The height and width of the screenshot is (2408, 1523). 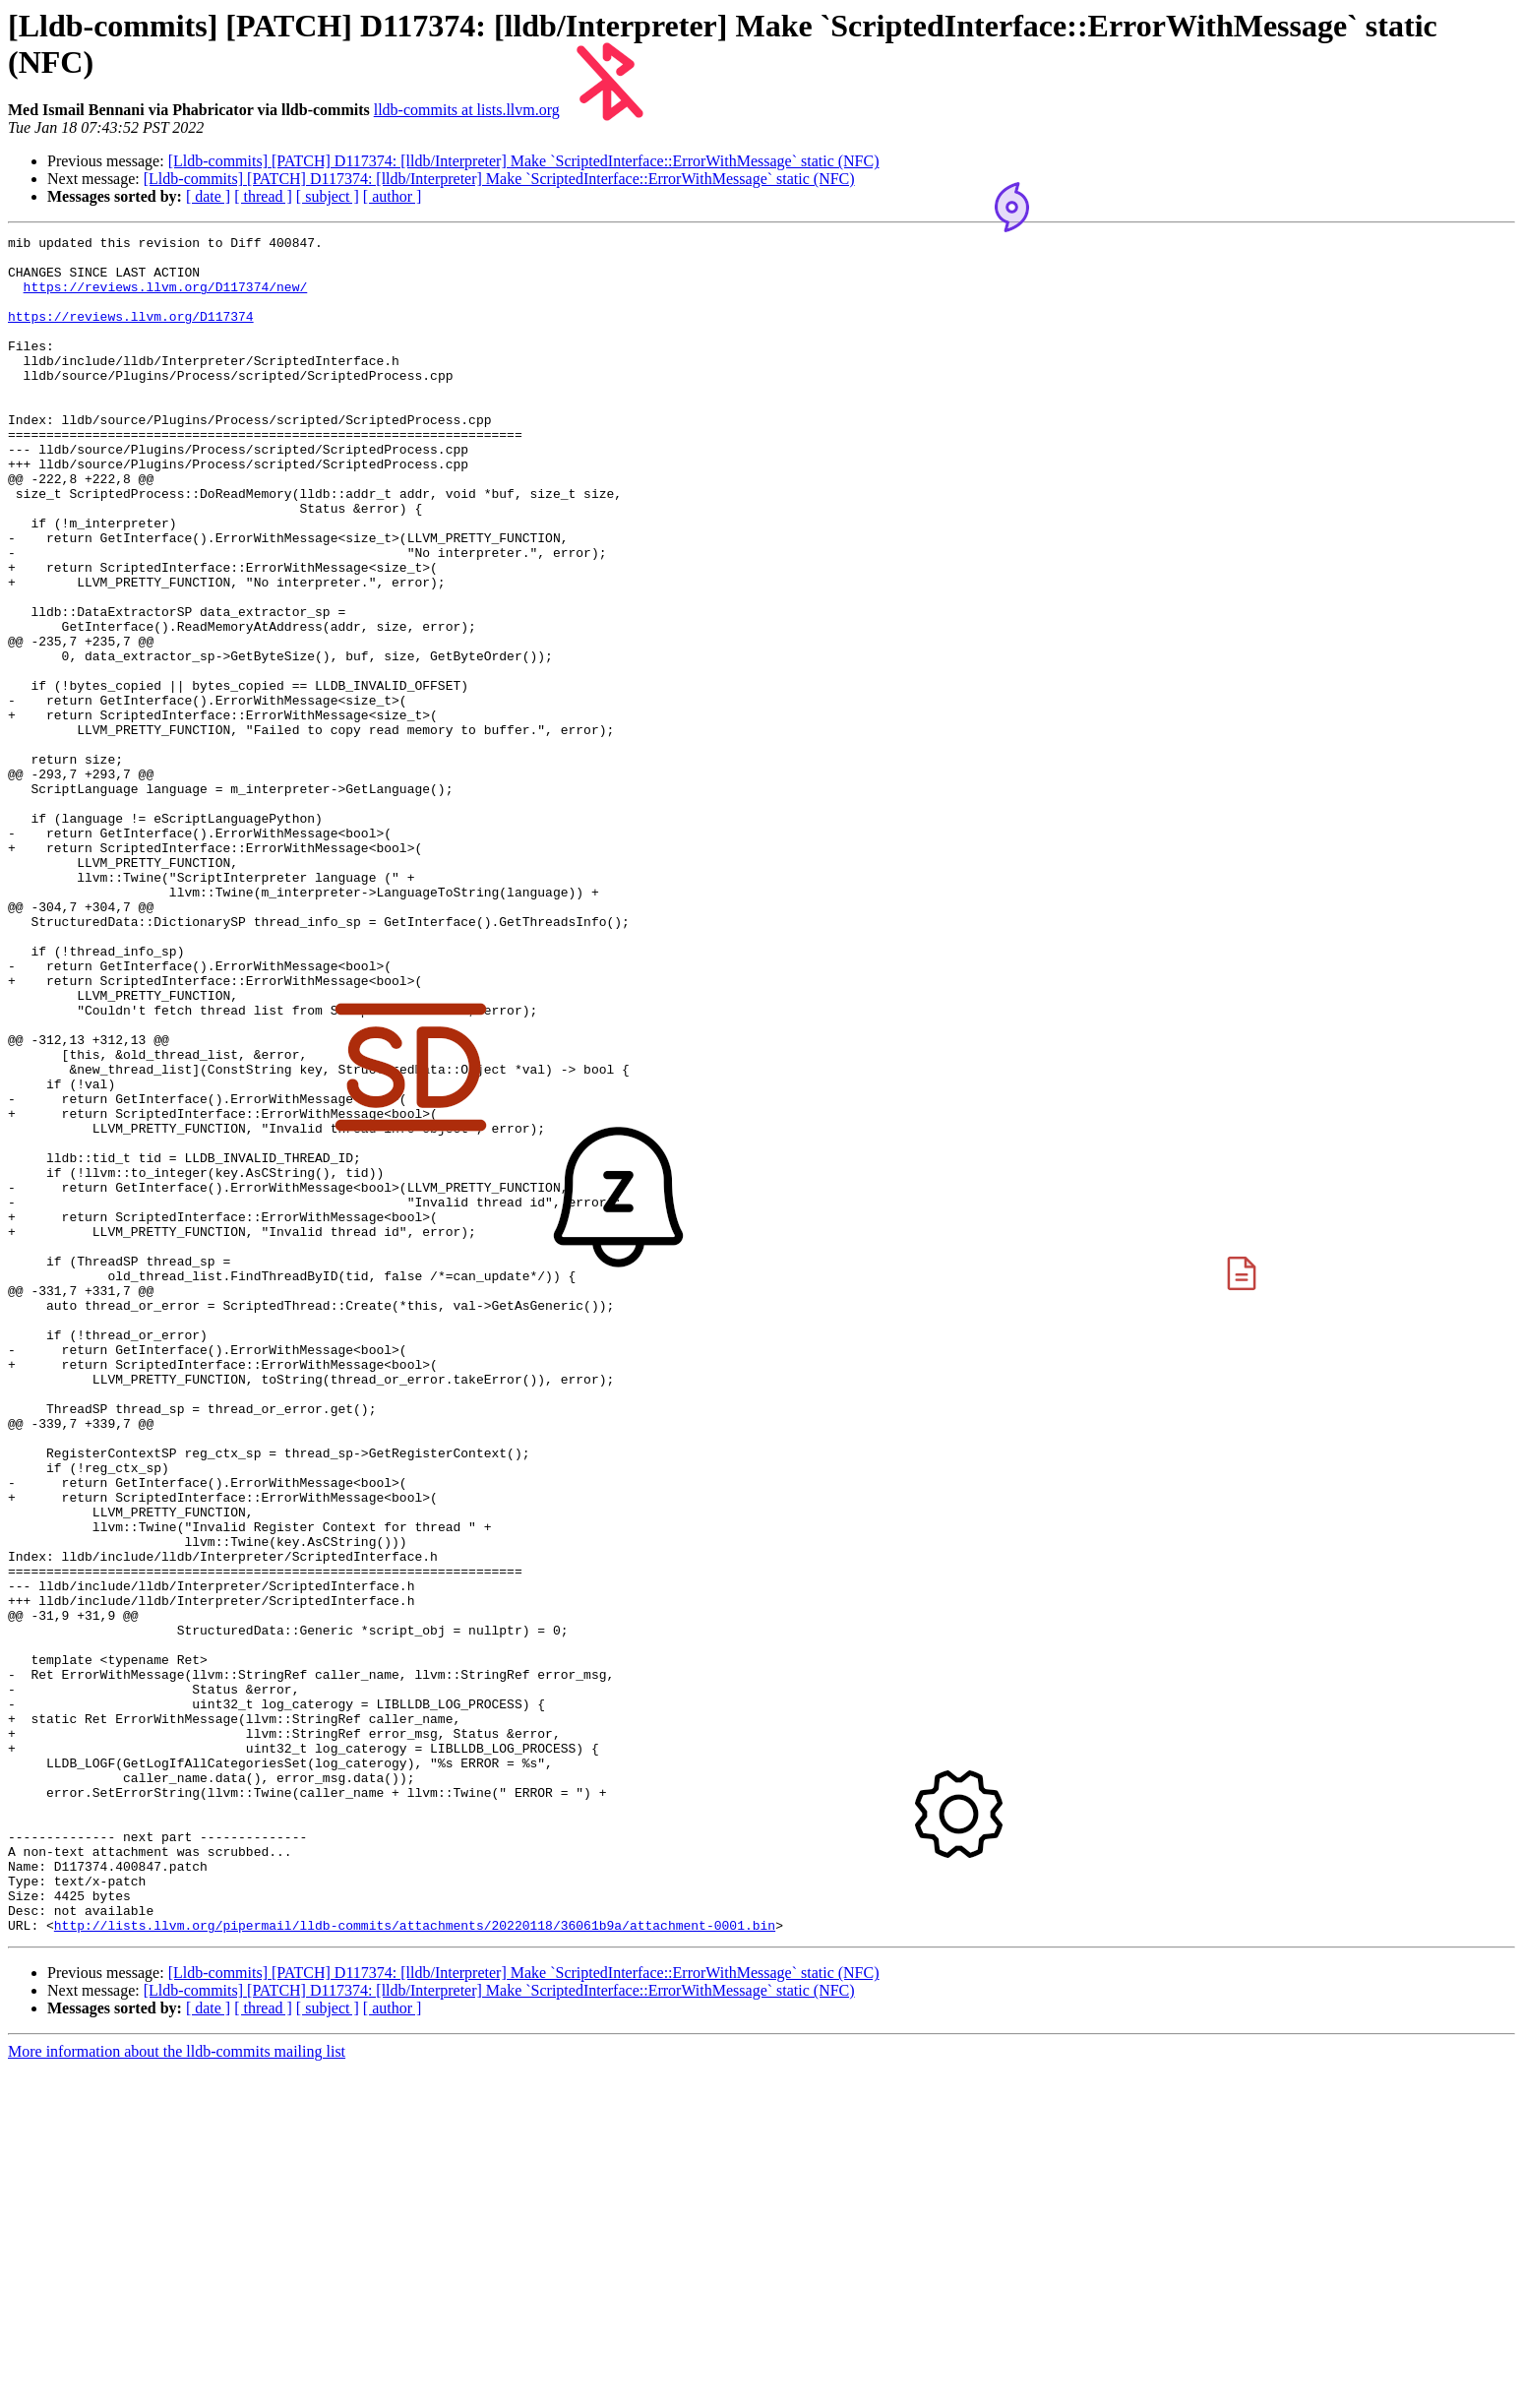 I want to click on indicates standard definition video quality, so click(x=410, y=1067).